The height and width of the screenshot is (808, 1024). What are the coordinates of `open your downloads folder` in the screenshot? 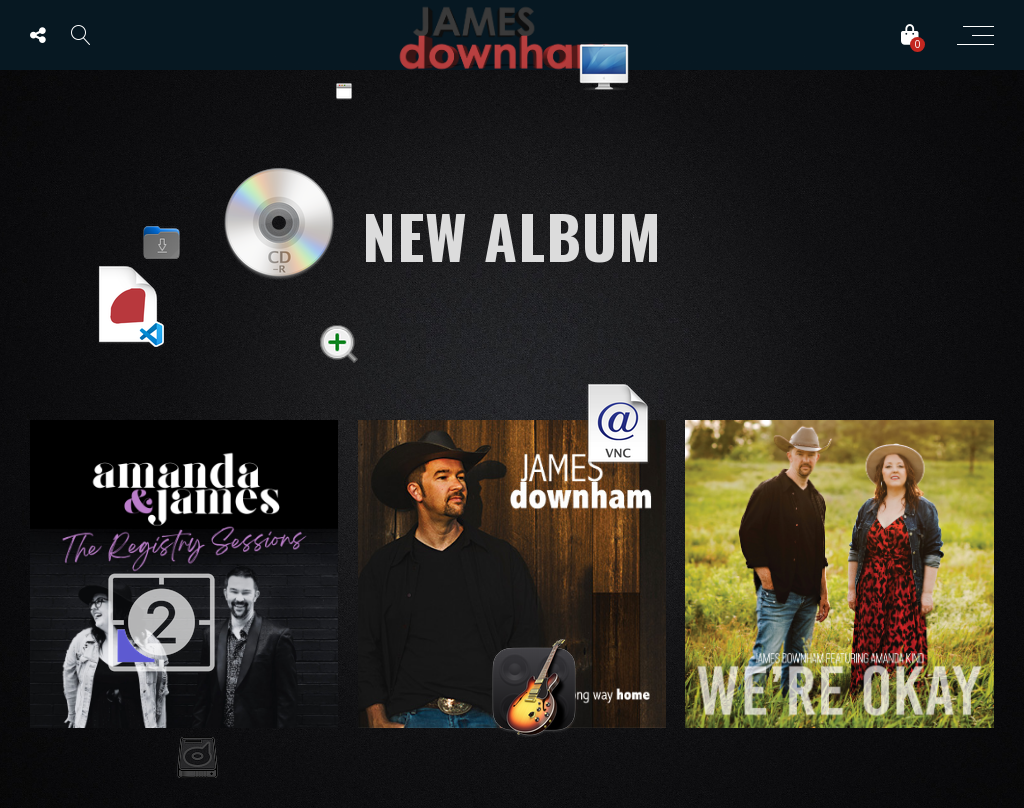 It's located at (161, 242).